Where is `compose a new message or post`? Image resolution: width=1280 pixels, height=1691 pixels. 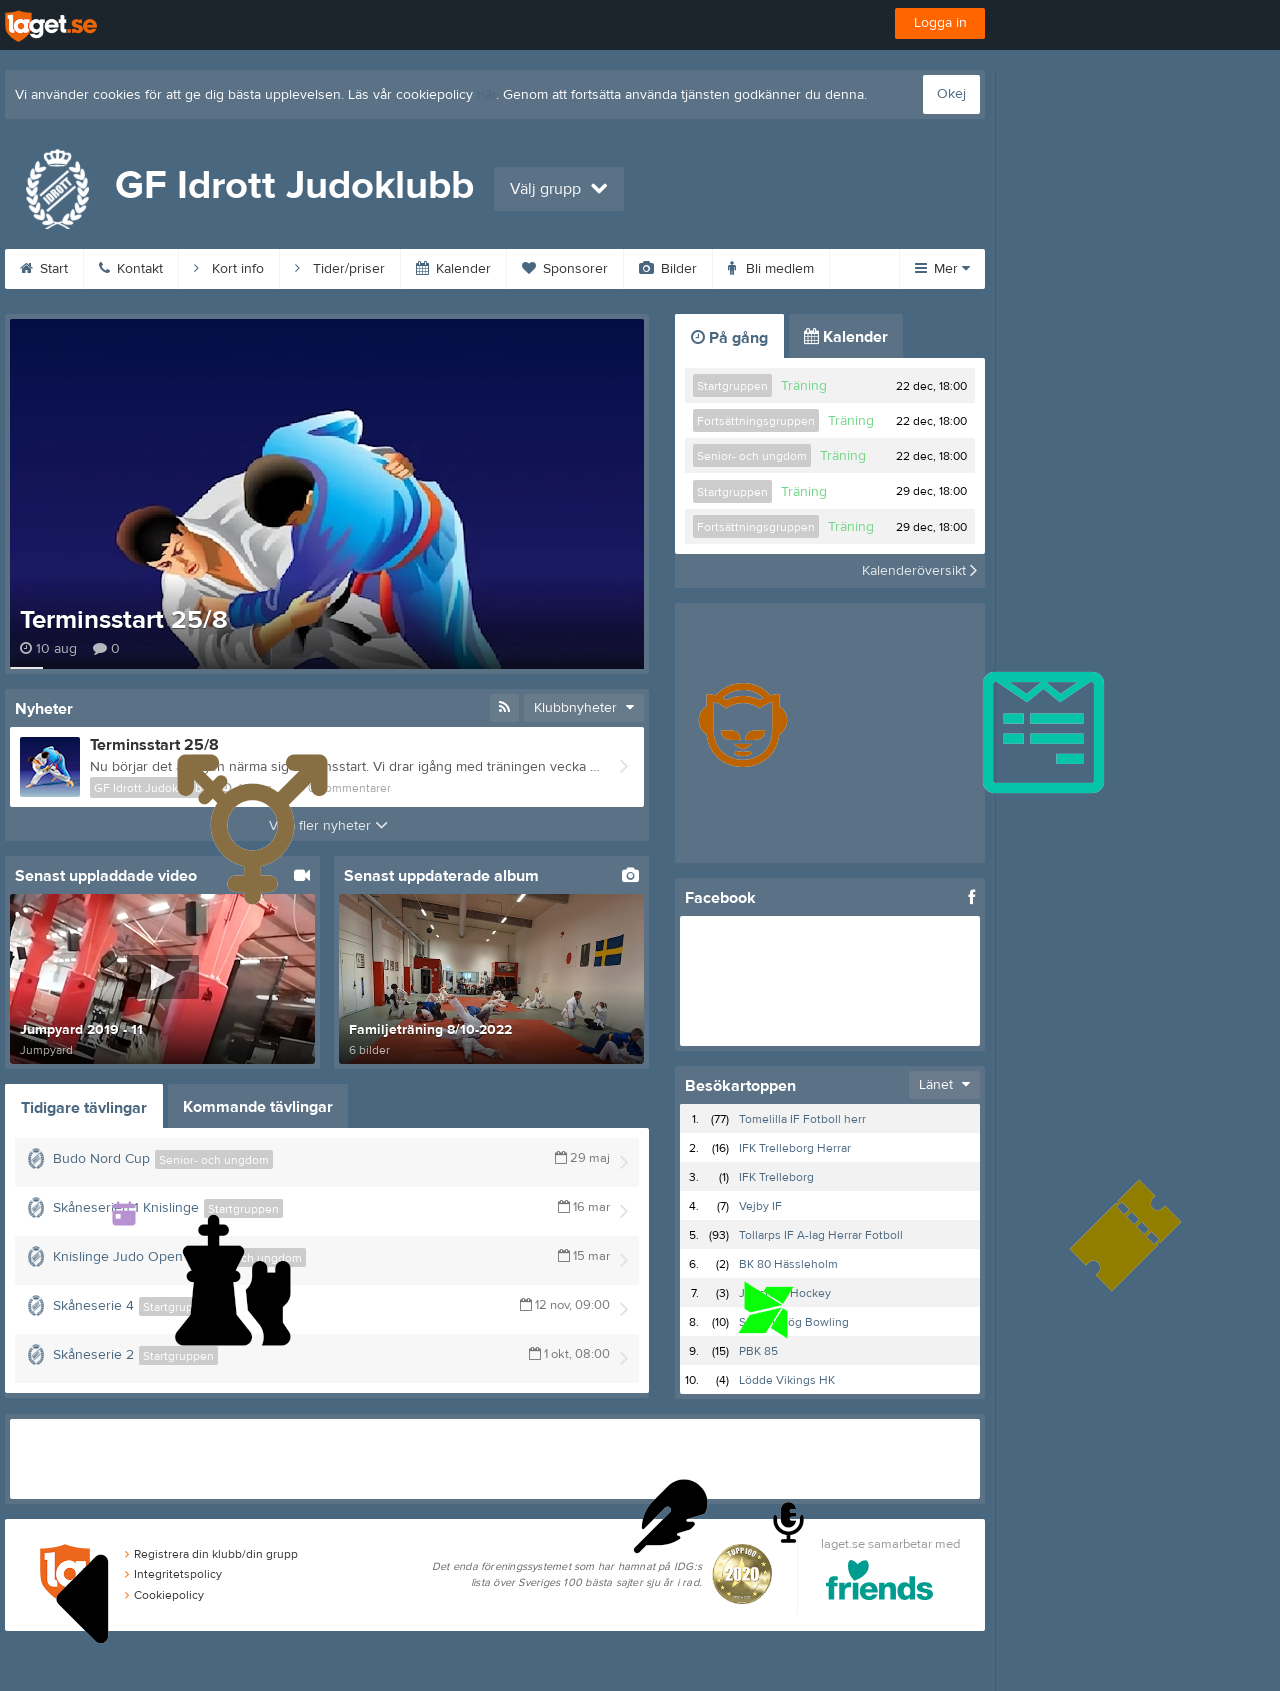 compose a new message or post is located at coordinates (670, 1517).